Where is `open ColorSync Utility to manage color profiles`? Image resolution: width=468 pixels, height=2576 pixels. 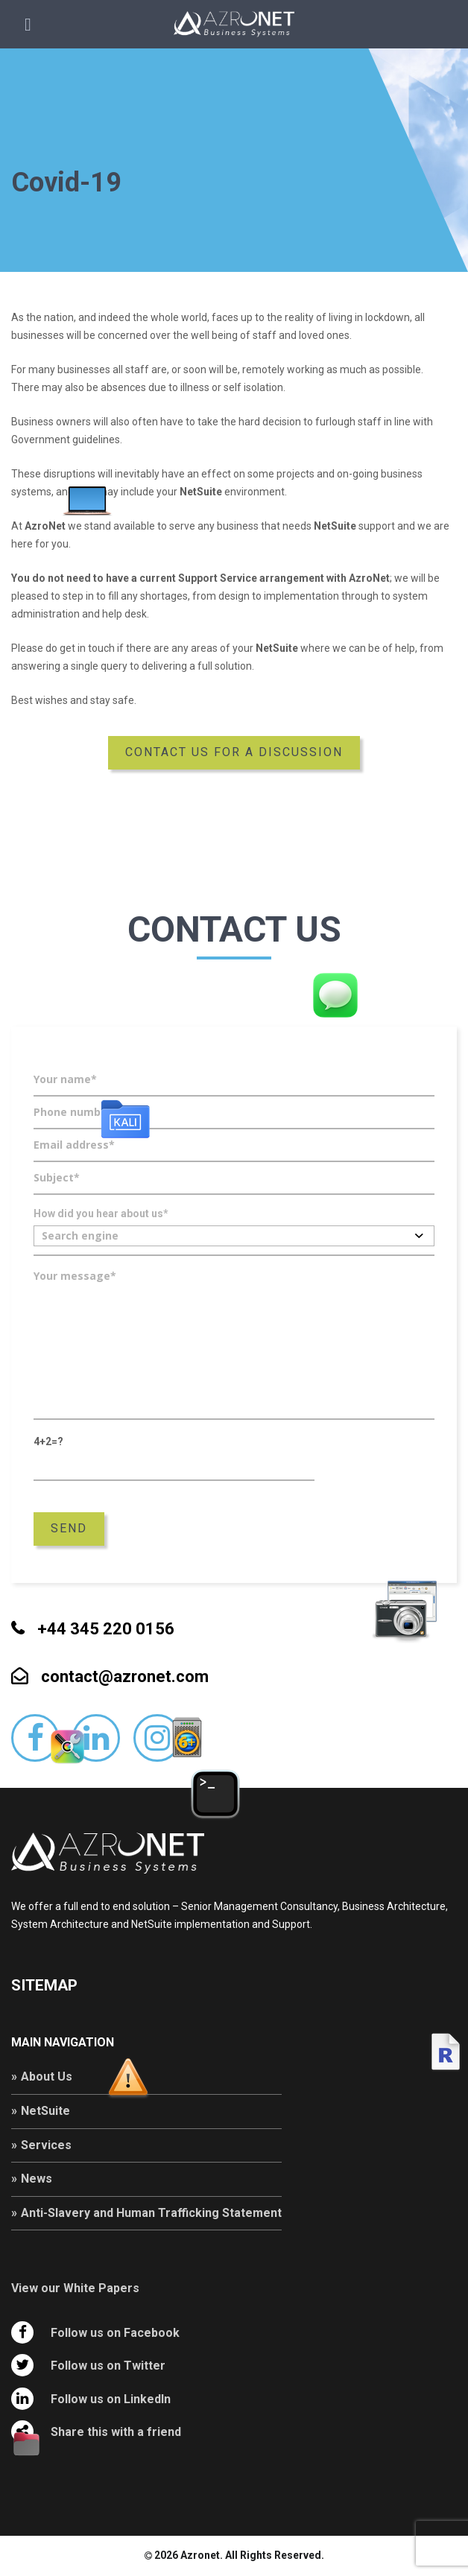
open ColorSync Utility to manage color profiles is located at coordinates (67, 1746).